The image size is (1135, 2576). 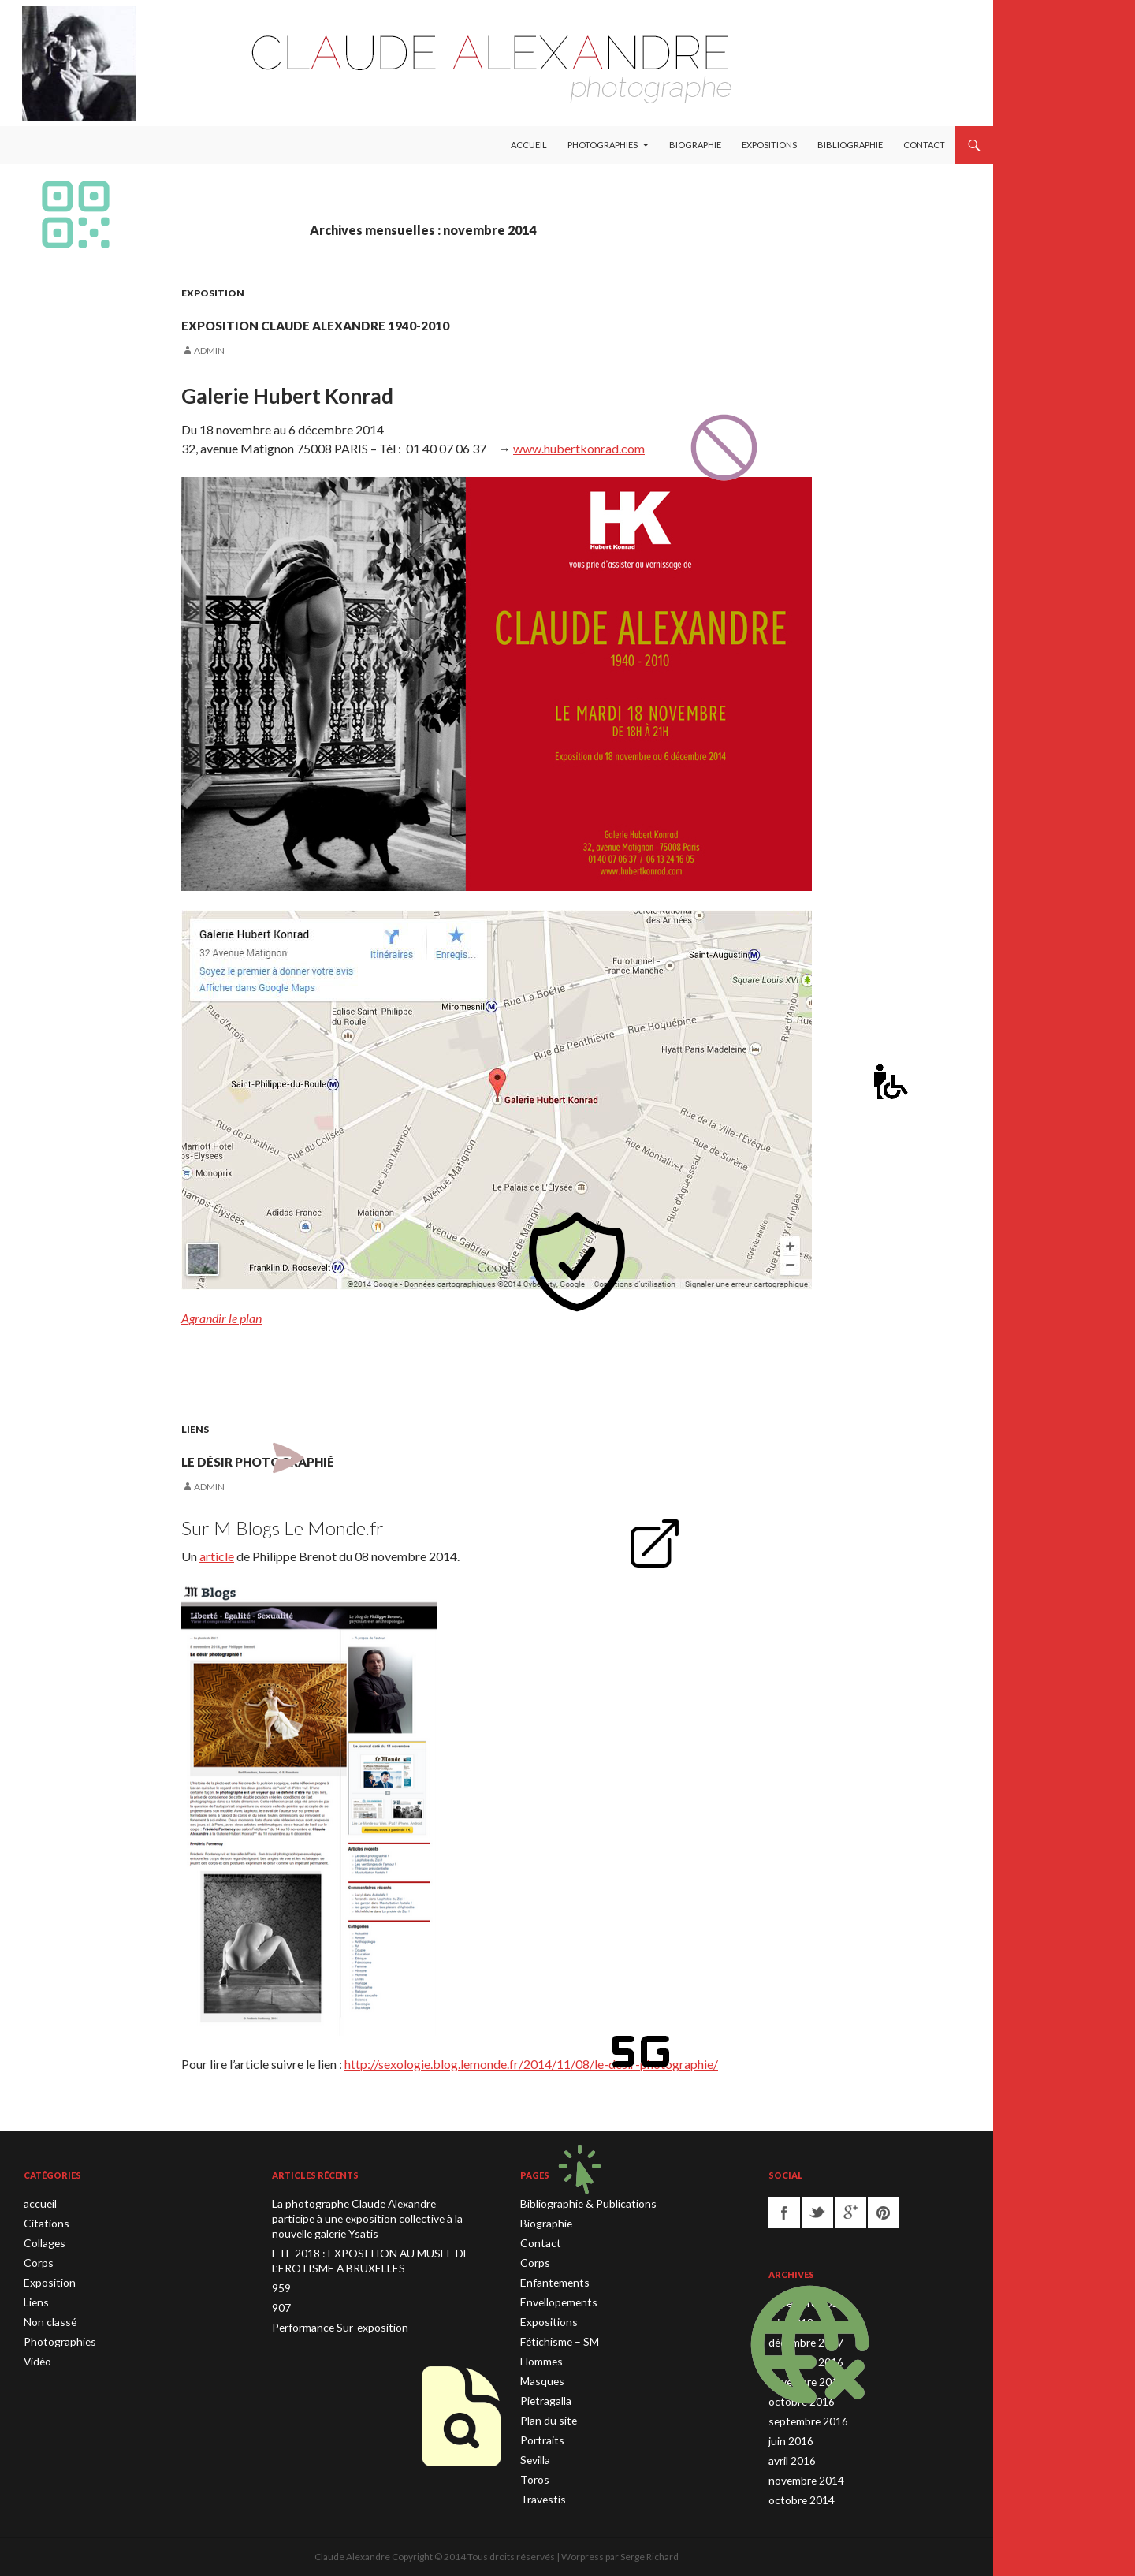 What do you see at coordinates (579, 2169) in the screenshot?
I see `click or tap interaction indicator` at bounding box center [579, 2169].